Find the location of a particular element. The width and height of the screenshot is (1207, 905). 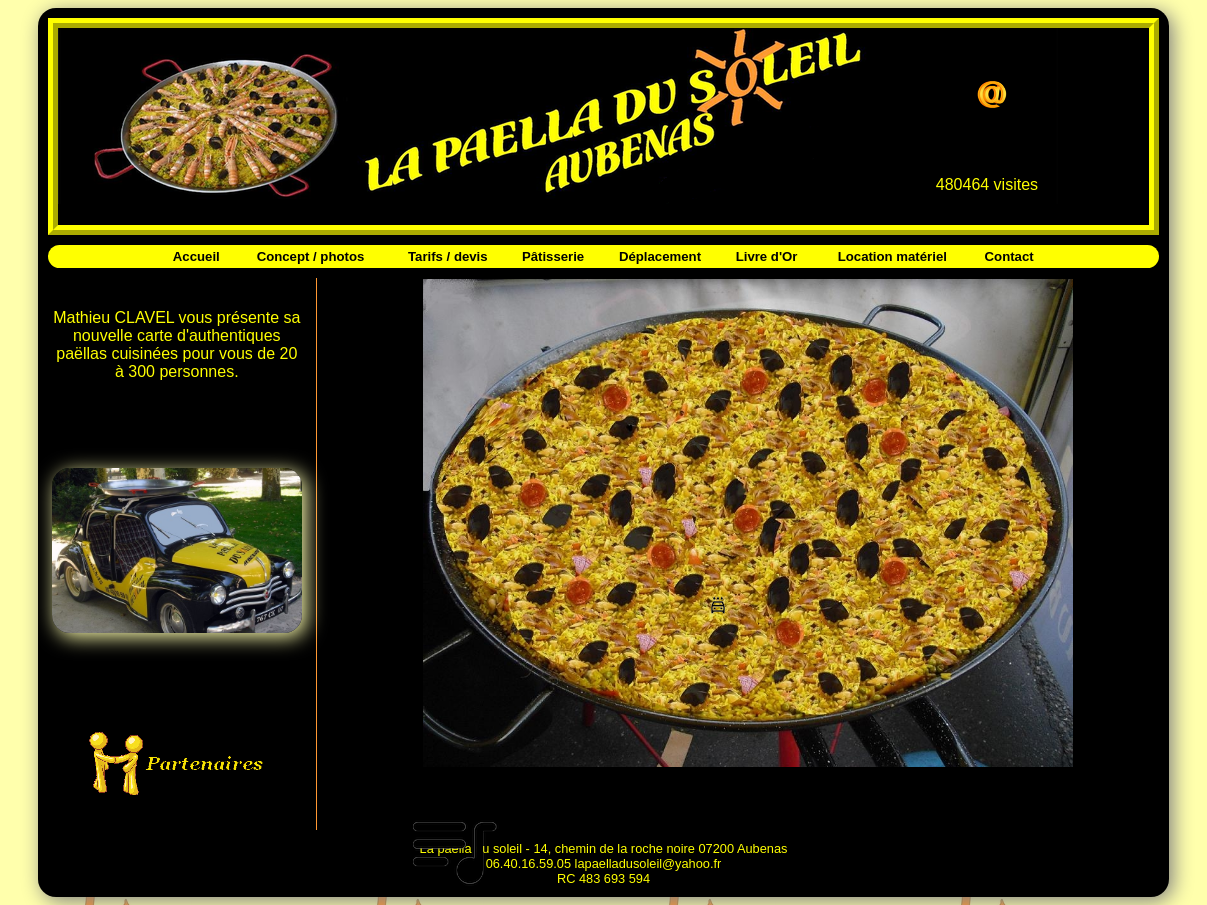

find nearby car wash locations is located at coordinates (718, 605).